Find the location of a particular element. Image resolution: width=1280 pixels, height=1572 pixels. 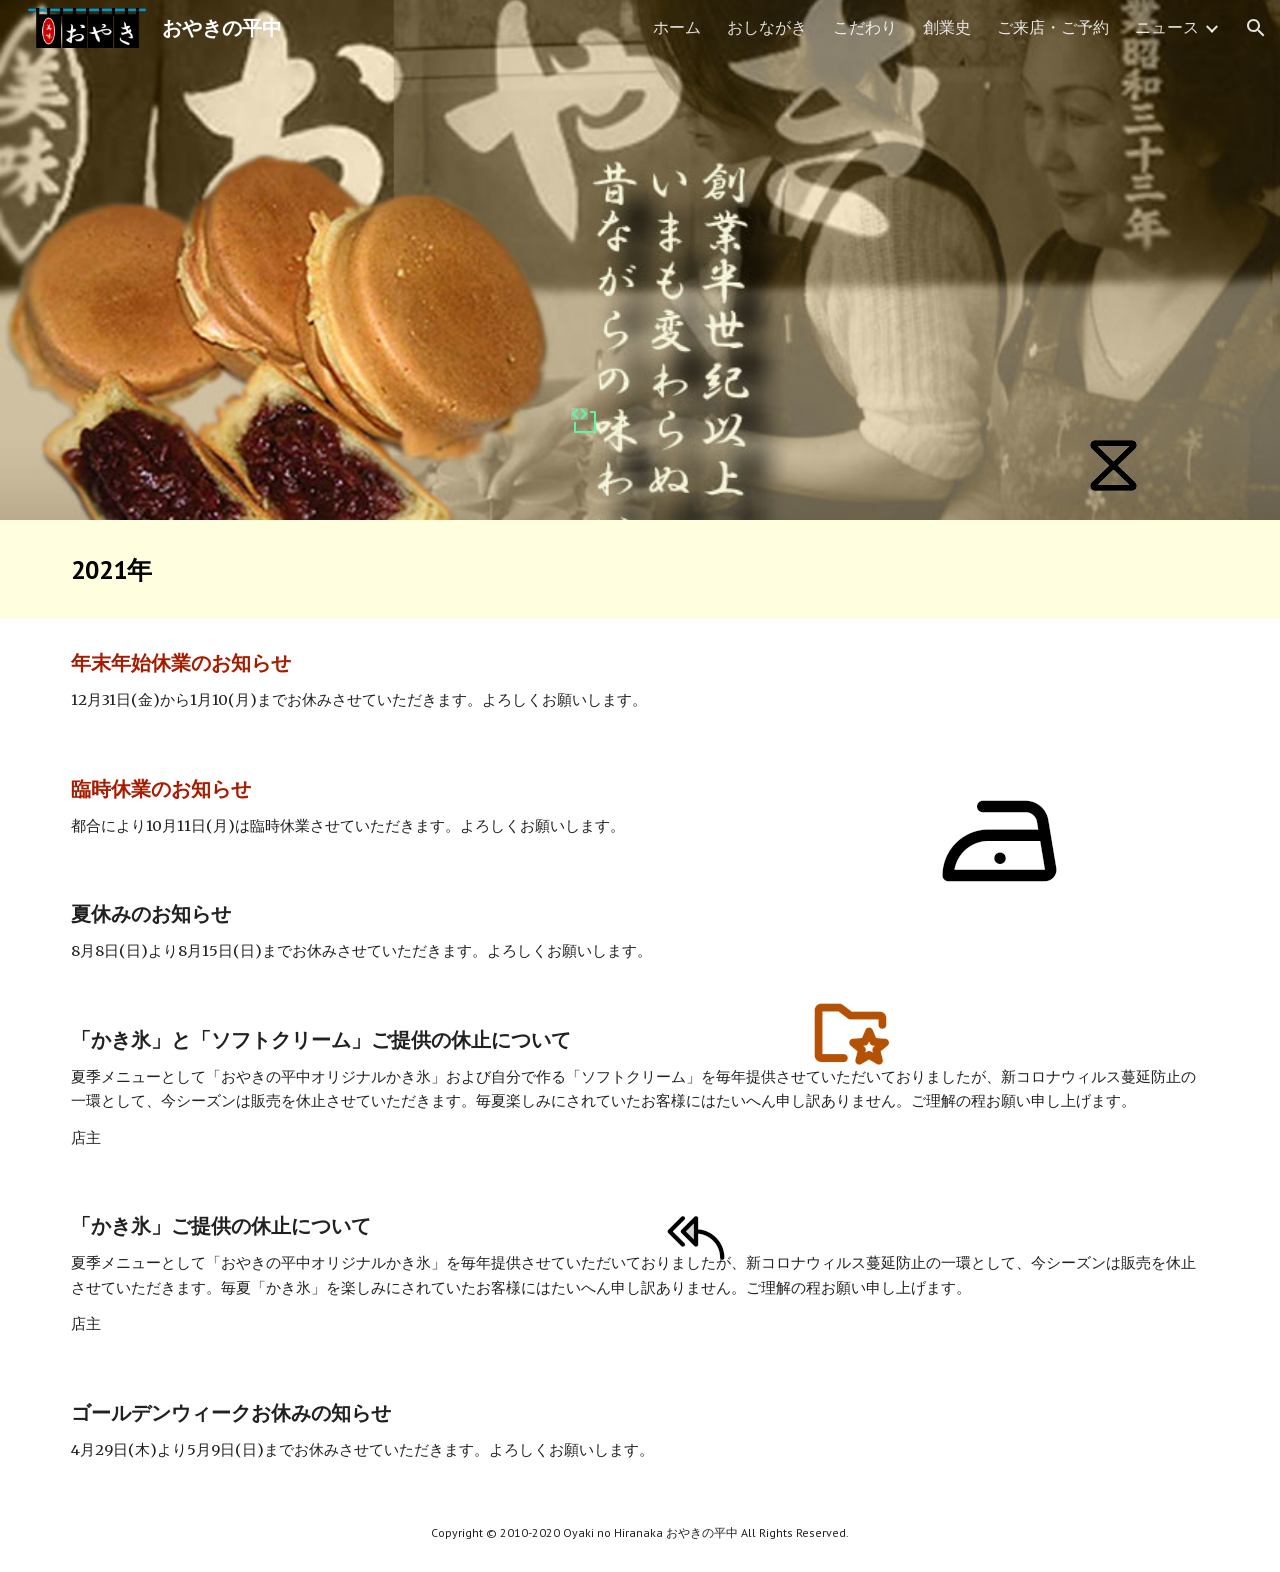

access starred or favorite folders is located at coordinates (850, 1031).